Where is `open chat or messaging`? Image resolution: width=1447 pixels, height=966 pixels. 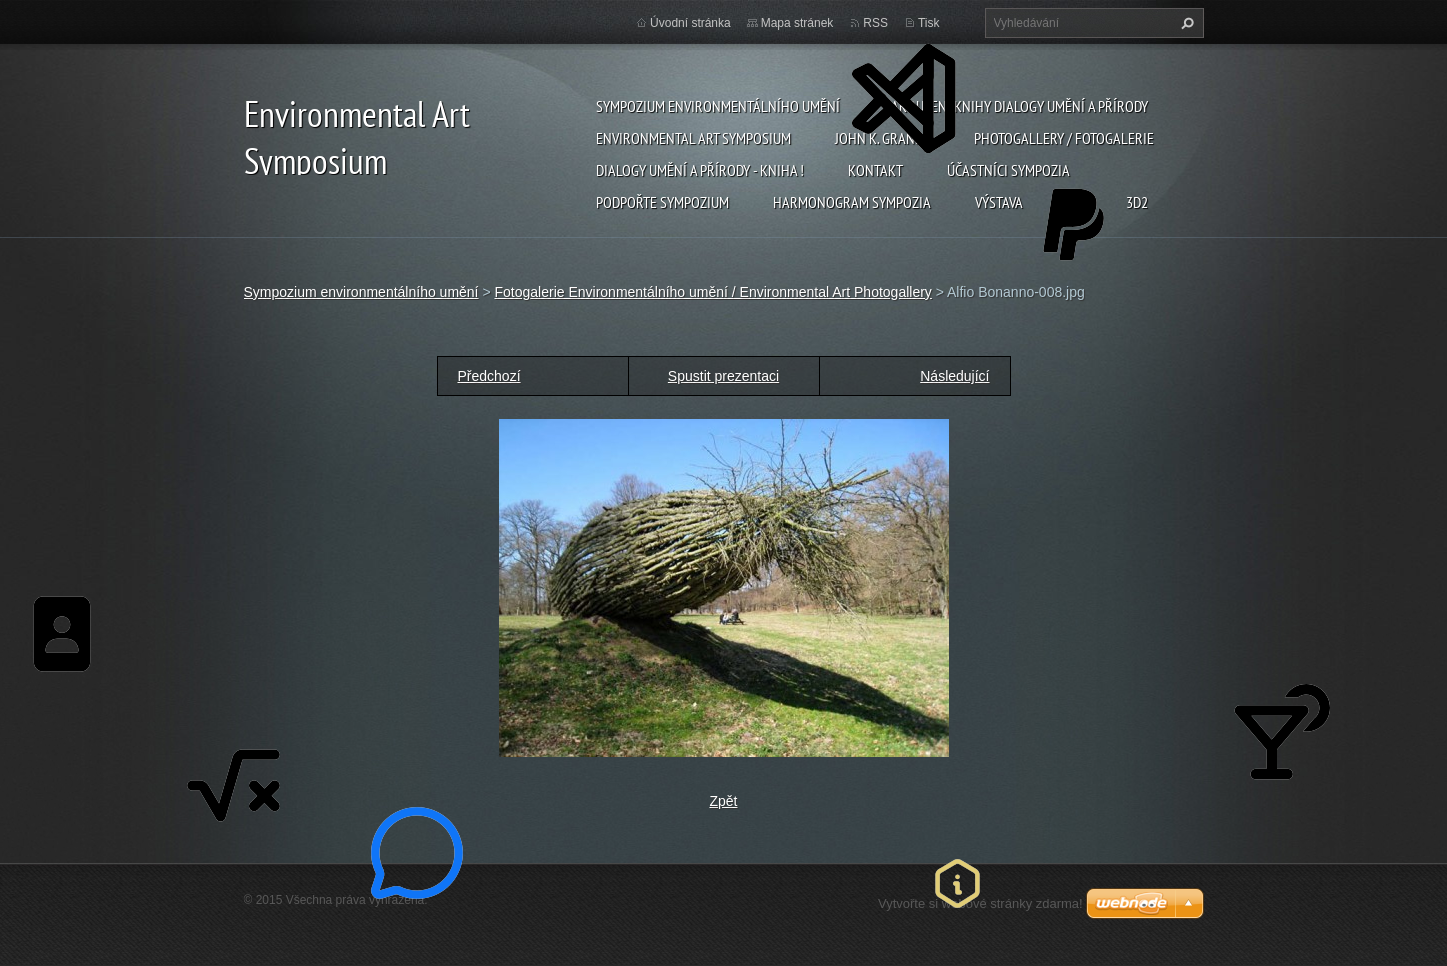
open chat or messaging is located at coordinates (417, 853).